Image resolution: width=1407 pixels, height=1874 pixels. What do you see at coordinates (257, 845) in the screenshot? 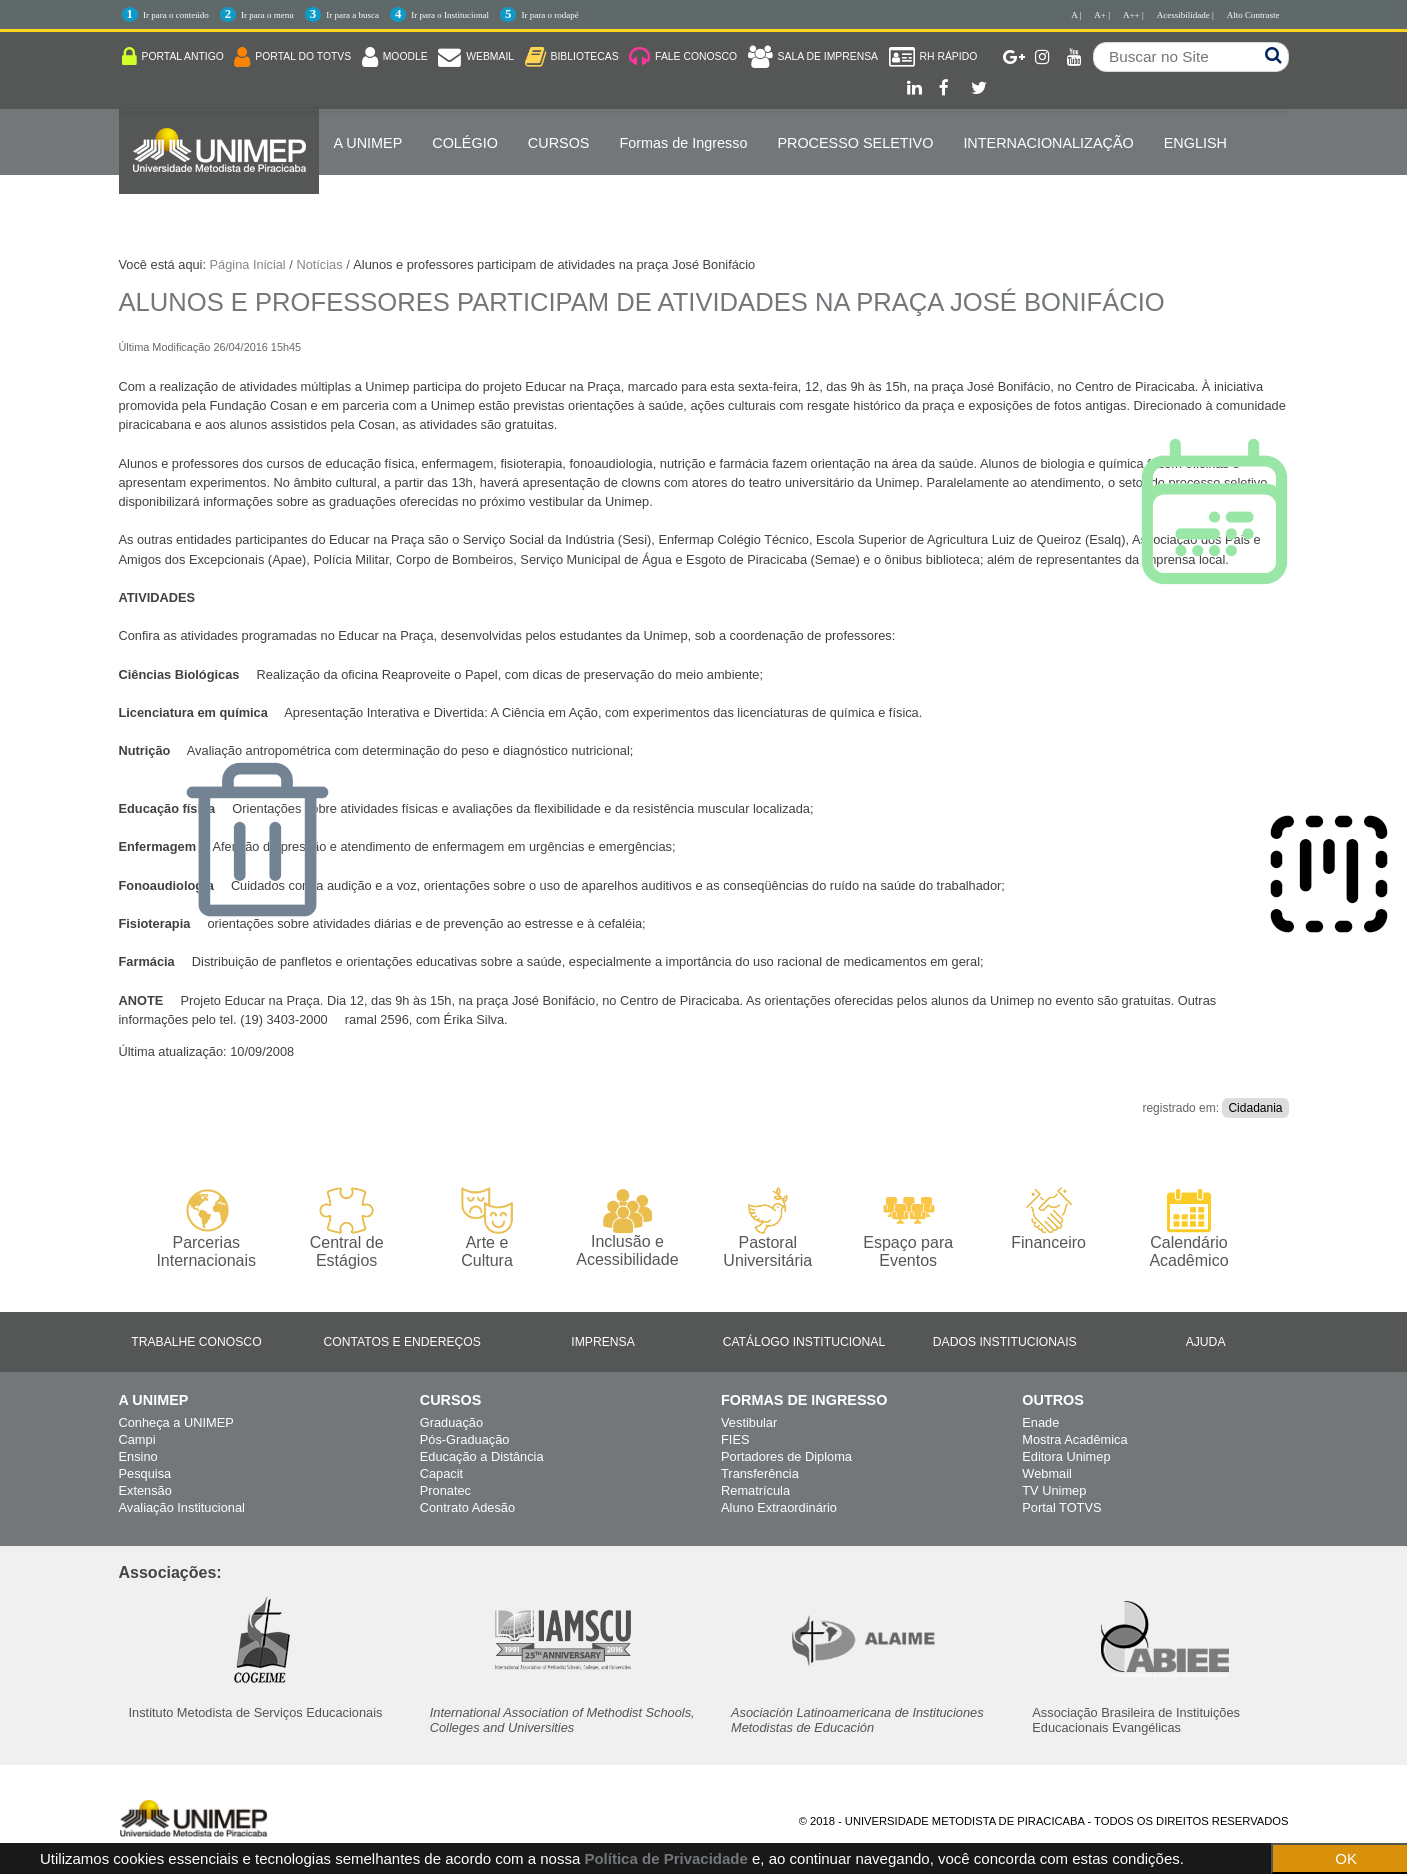
I see `delete this item` at bounding box center [257, 845].